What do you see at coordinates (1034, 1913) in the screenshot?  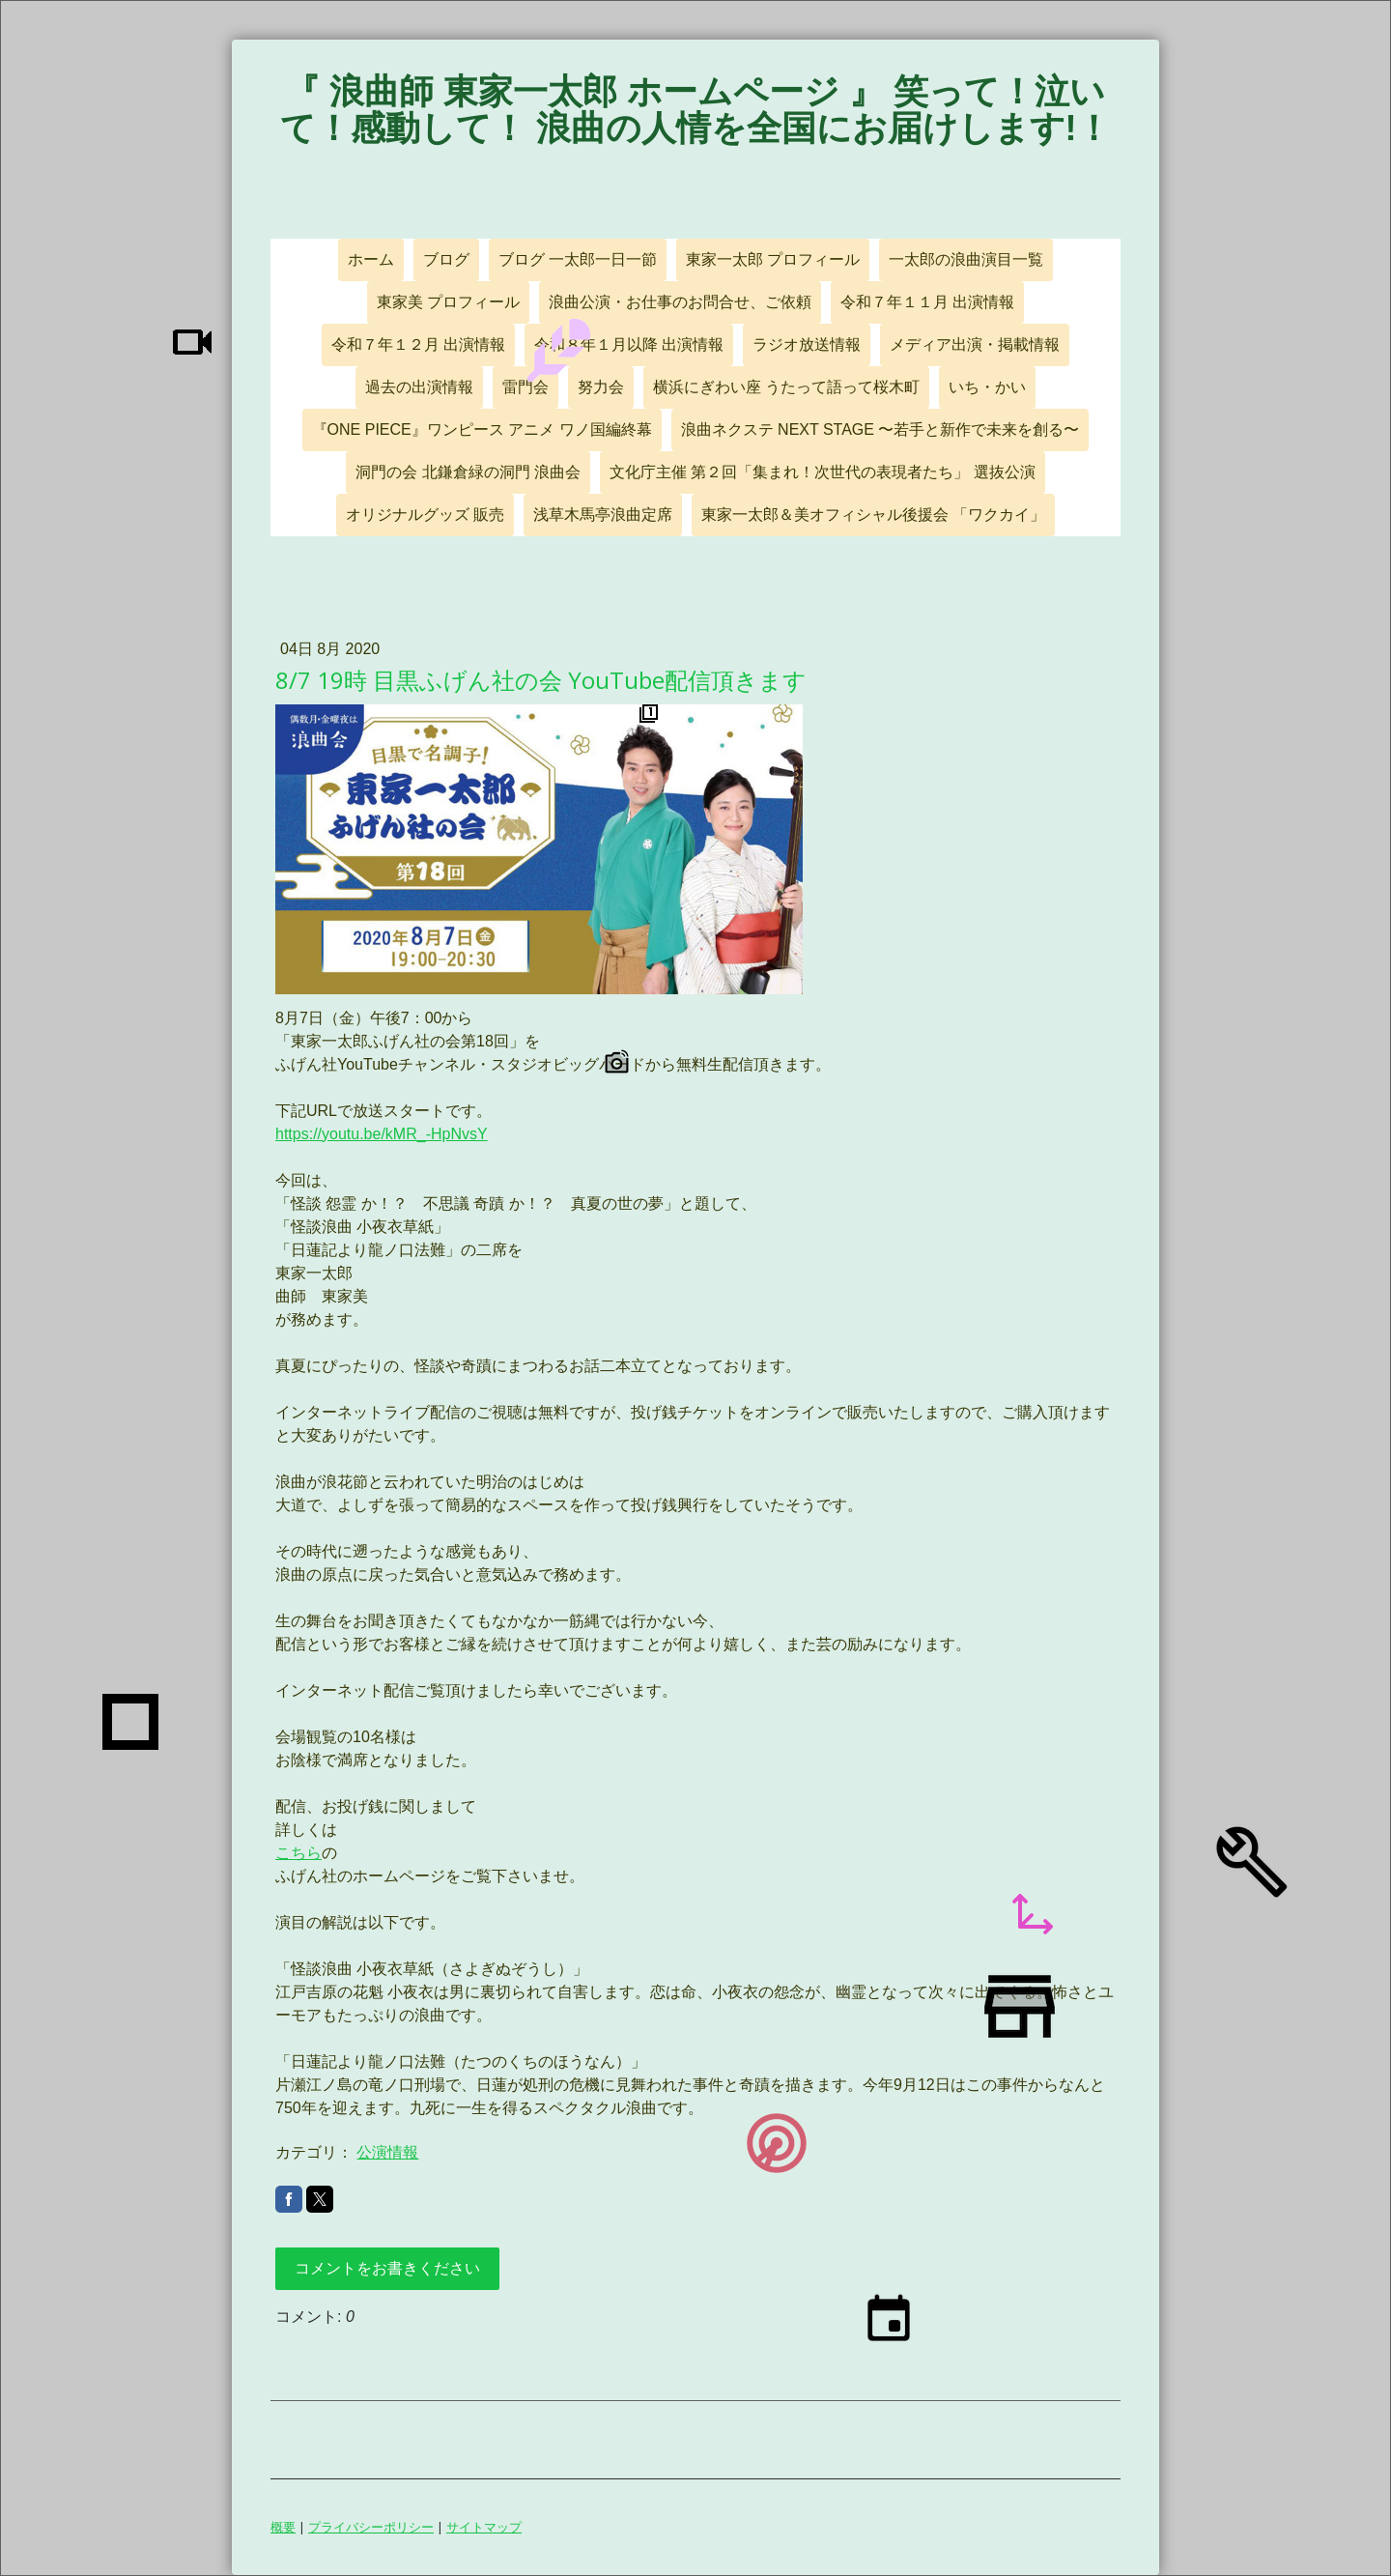 I see `move or transform object in 3d space` at bounding box center [1034, 1913].